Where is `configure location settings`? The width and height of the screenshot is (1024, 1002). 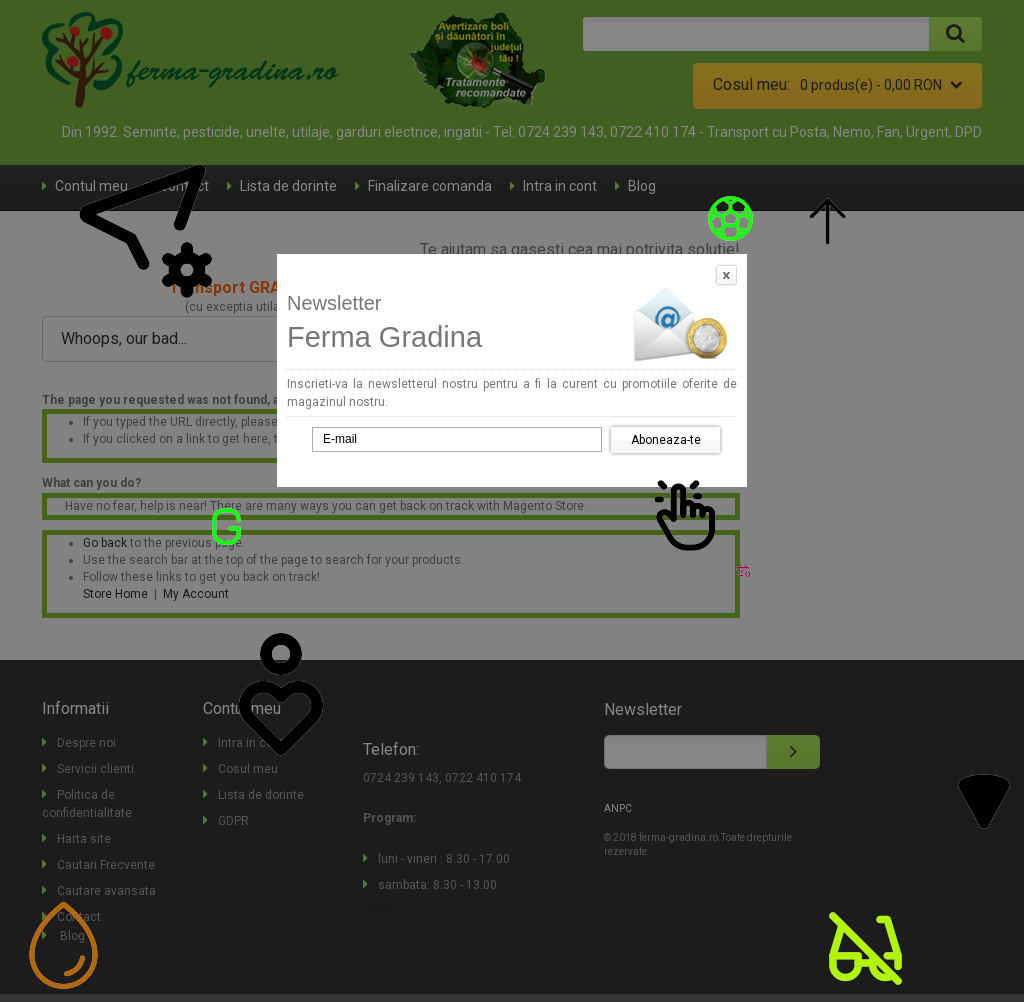
configure location settings is located at coordinates (143, 226).